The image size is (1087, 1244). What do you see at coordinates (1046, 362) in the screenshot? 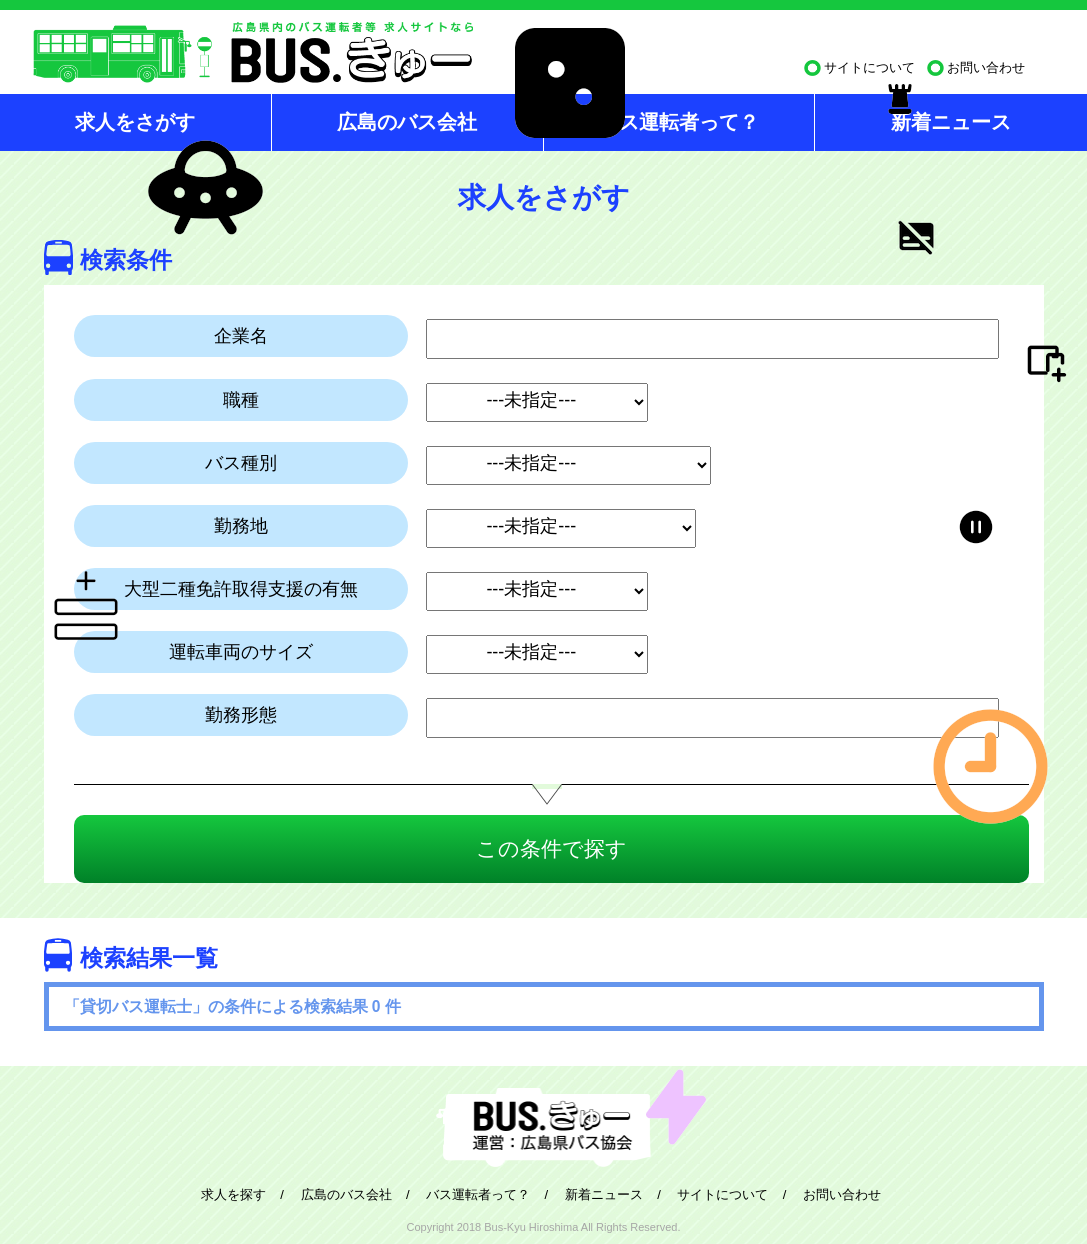
I see `add a new device to your account` at bounding box center [1046, 362].